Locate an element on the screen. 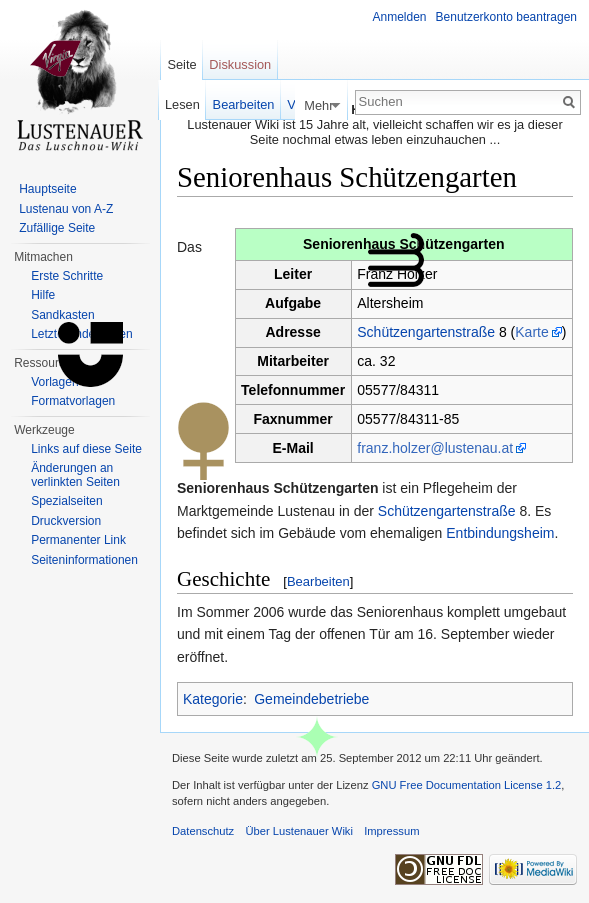  virgin atlantic airline logo is located at coordinates (55, 58).